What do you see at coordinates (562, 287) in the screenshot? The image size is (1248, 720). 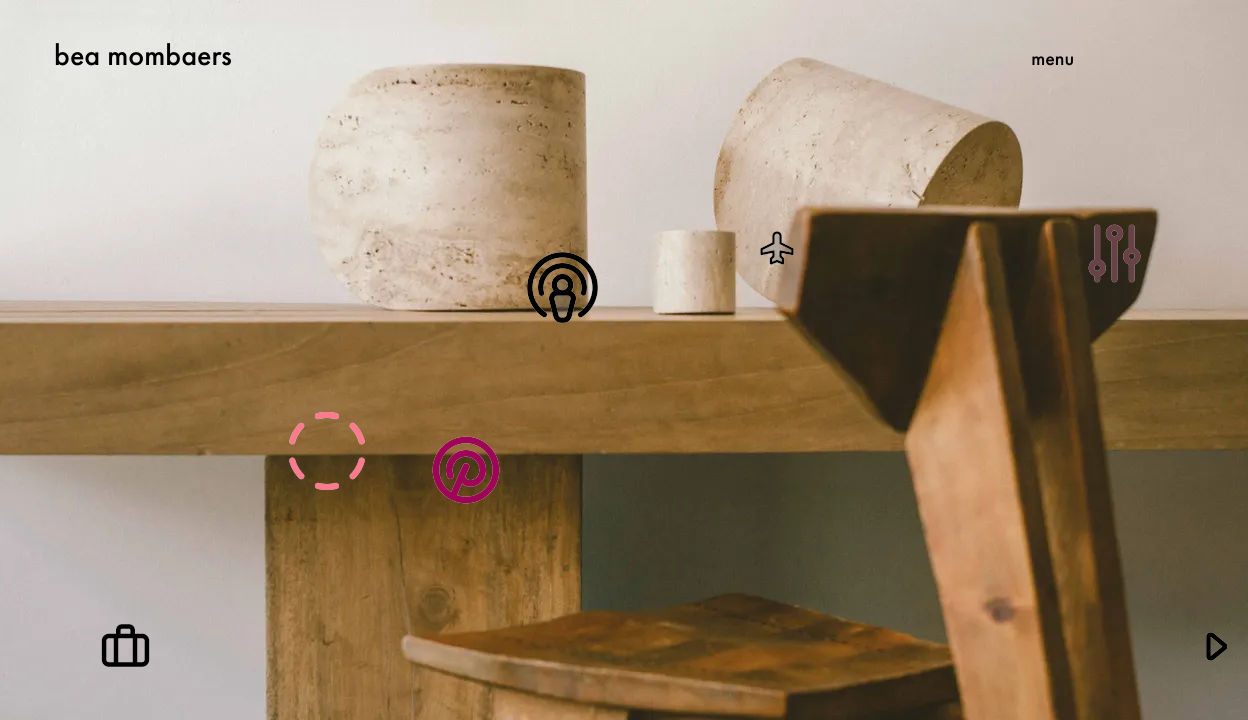 I see `open Apple Podcasts app` at bounding box center [562, 287].